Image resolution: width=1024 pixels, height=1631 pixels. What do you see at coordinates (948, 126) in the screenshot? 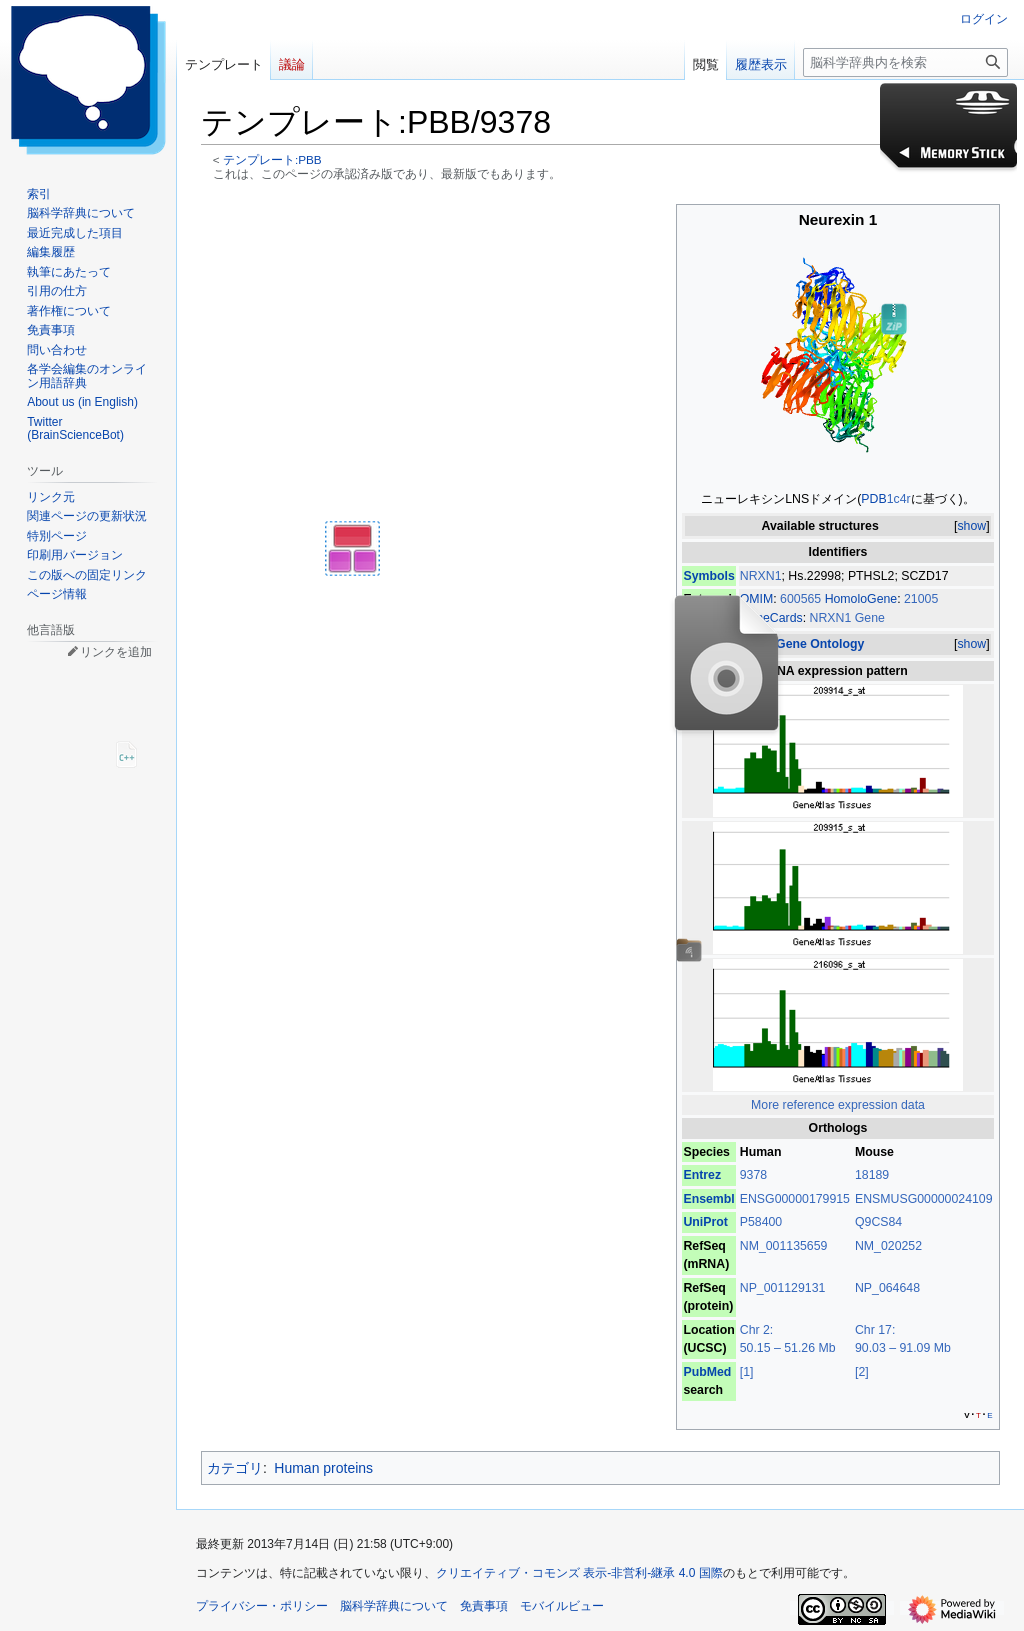
I see `access memory stick storage device` at bounding box center [948, 126].